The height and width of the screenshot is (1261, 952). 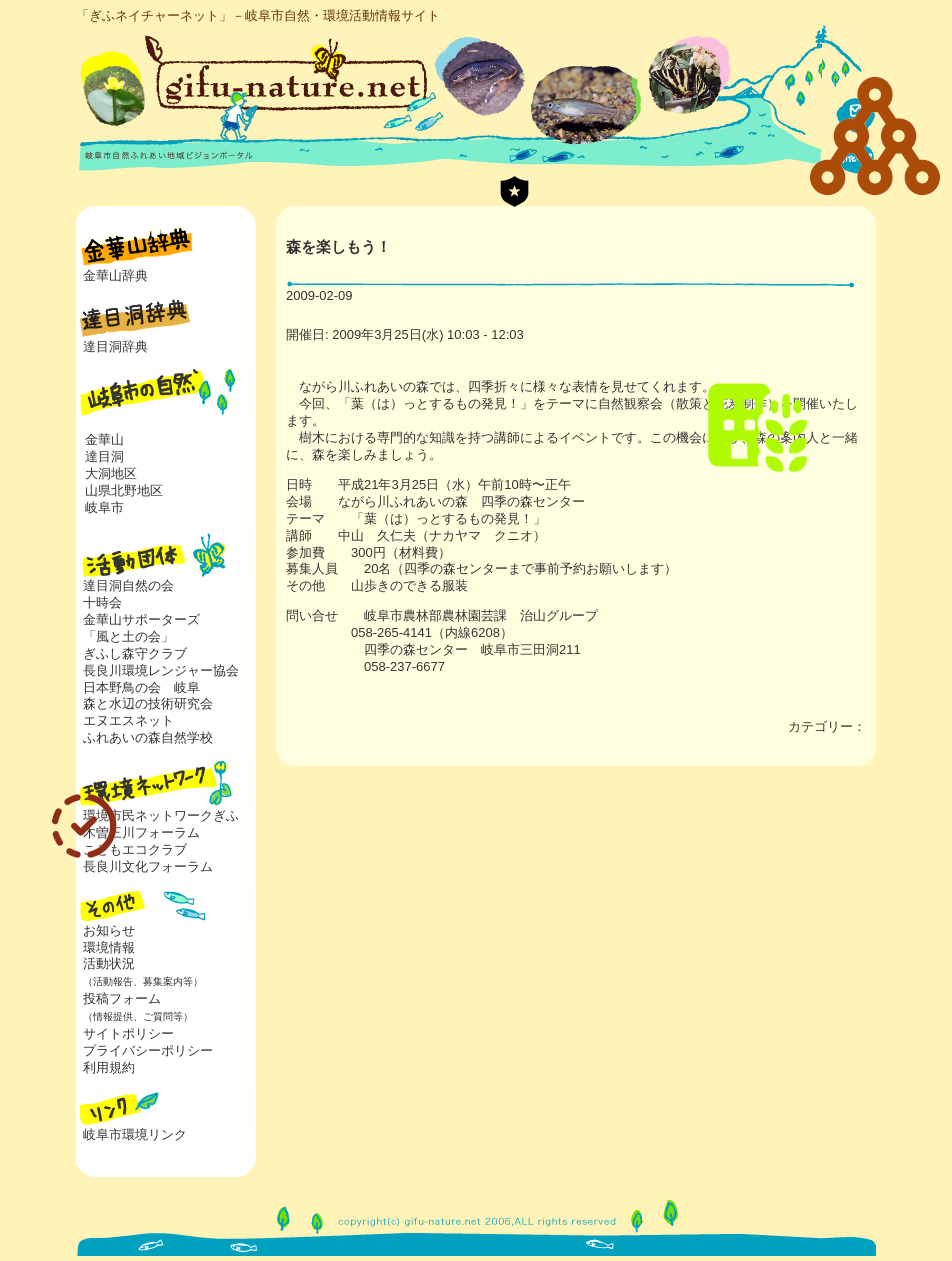 What do you see at coordinates (514, 191) in the screenshot?
I see `view security or protection settings` at bounding box center [514, 191].